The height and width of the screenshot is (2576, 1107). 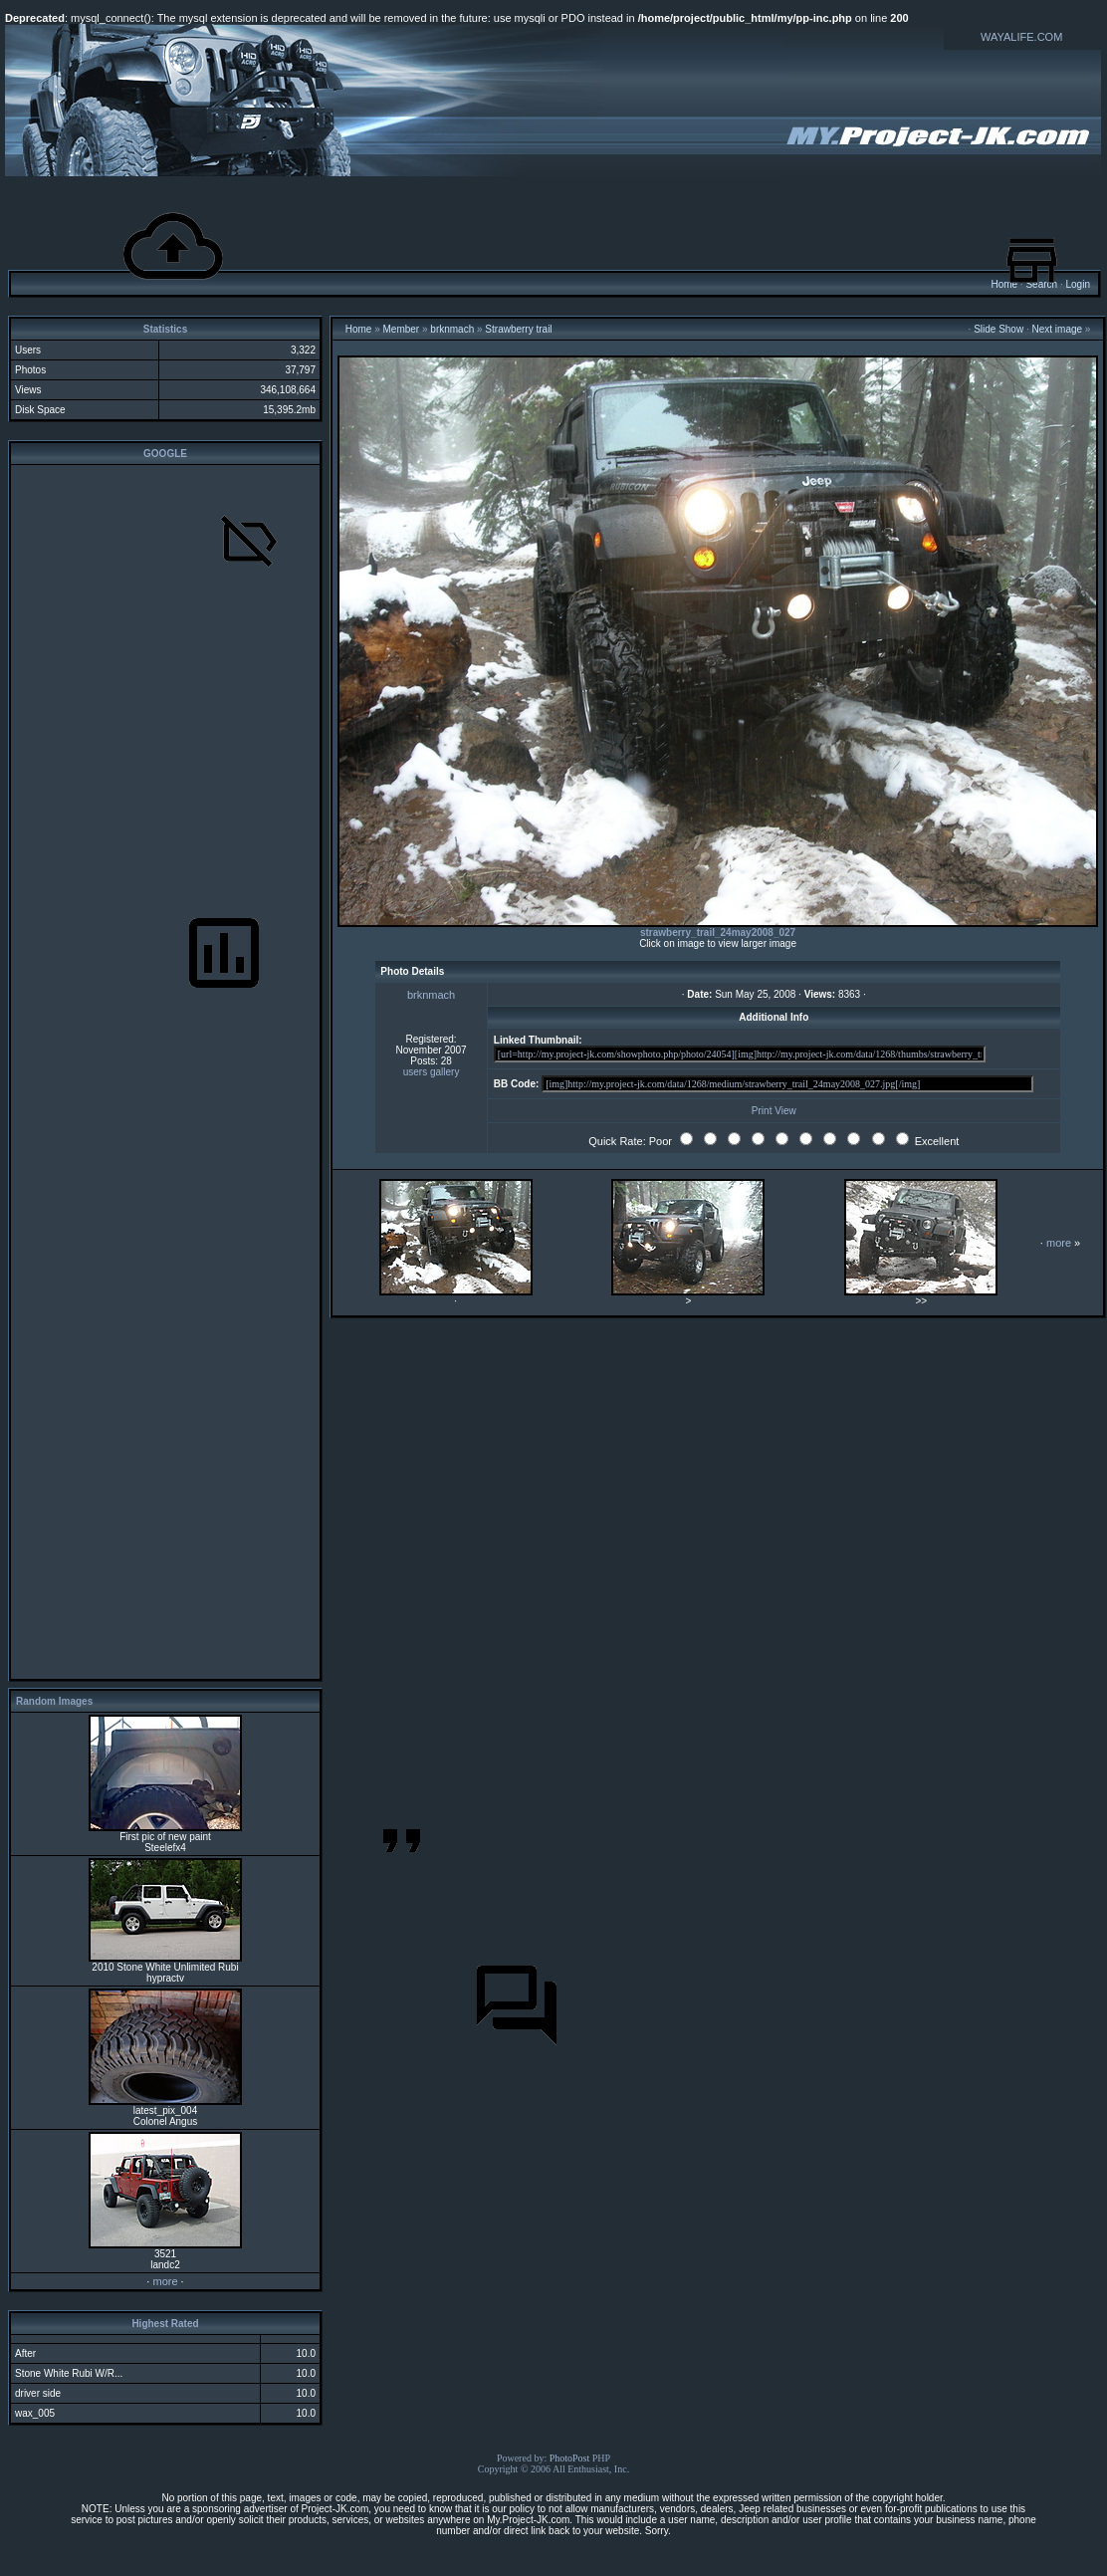 What do you see at coordinates (1031, 260) in the screenshot?
I see `browse or open the store` at bounding box center [1031, 260].